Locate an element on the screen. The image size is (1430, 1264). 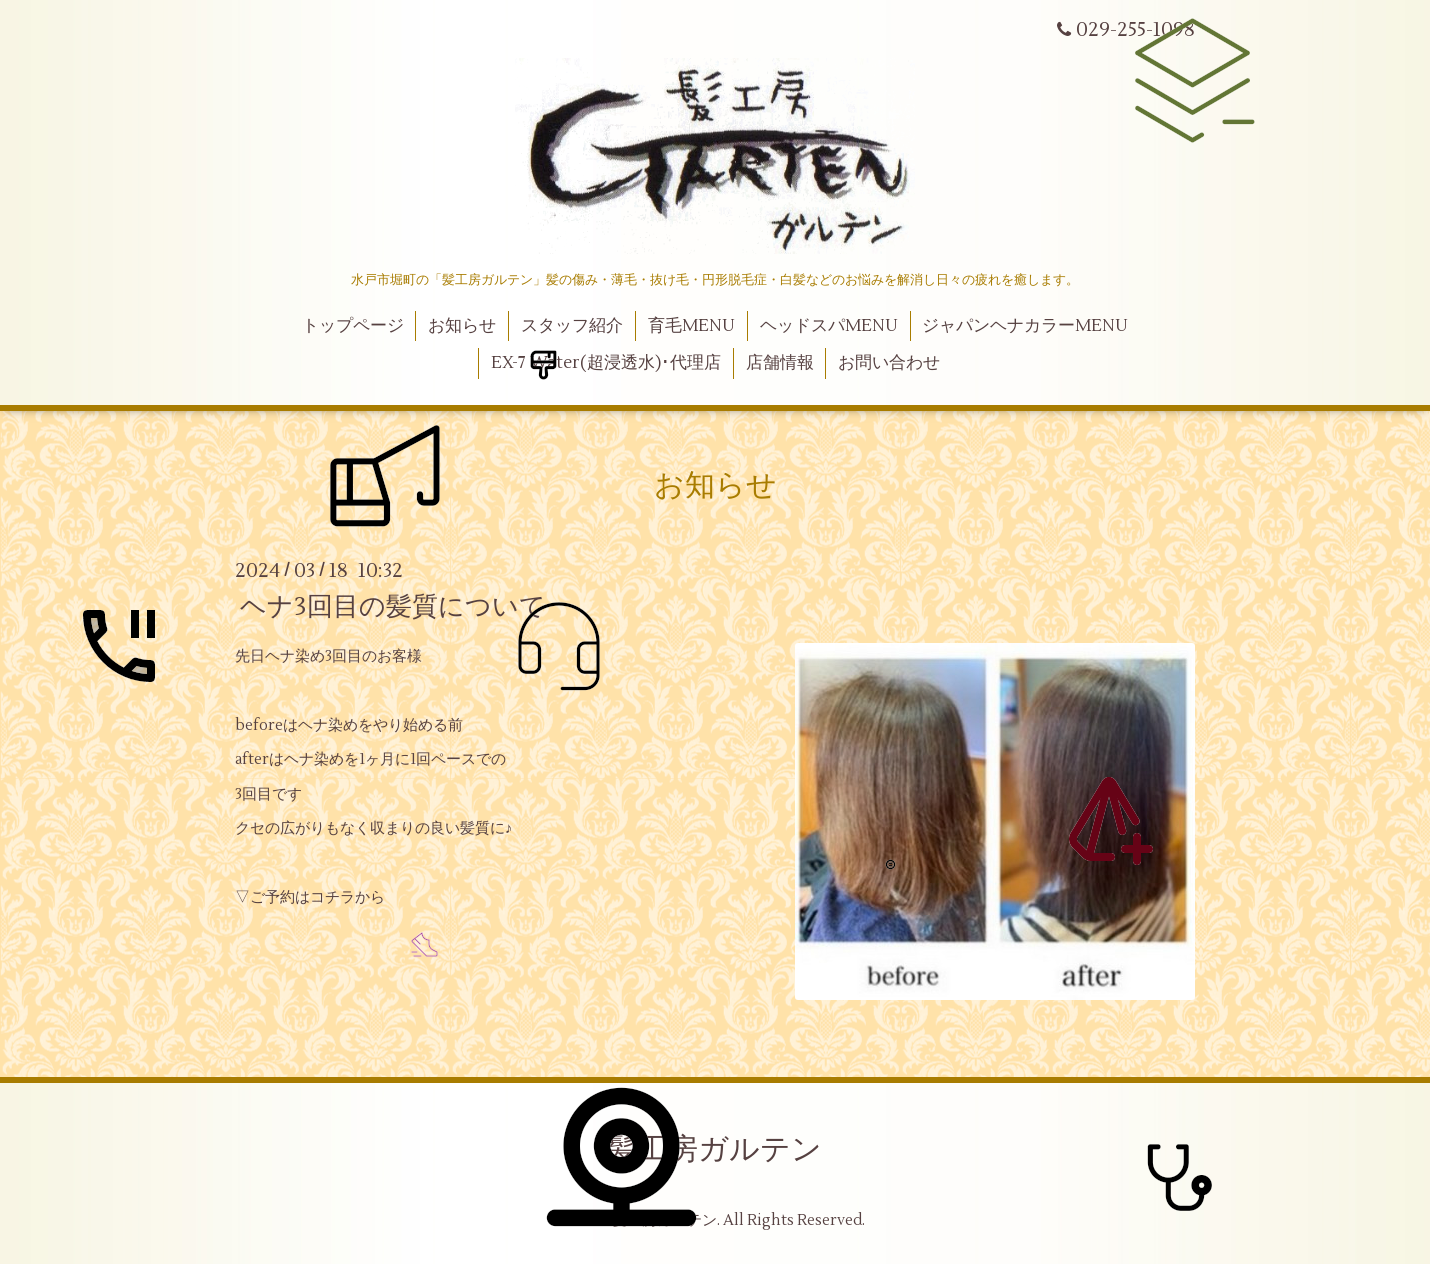
indicates an unverified conditional breakpoint in debug mode is located at coordinates (890, 864).